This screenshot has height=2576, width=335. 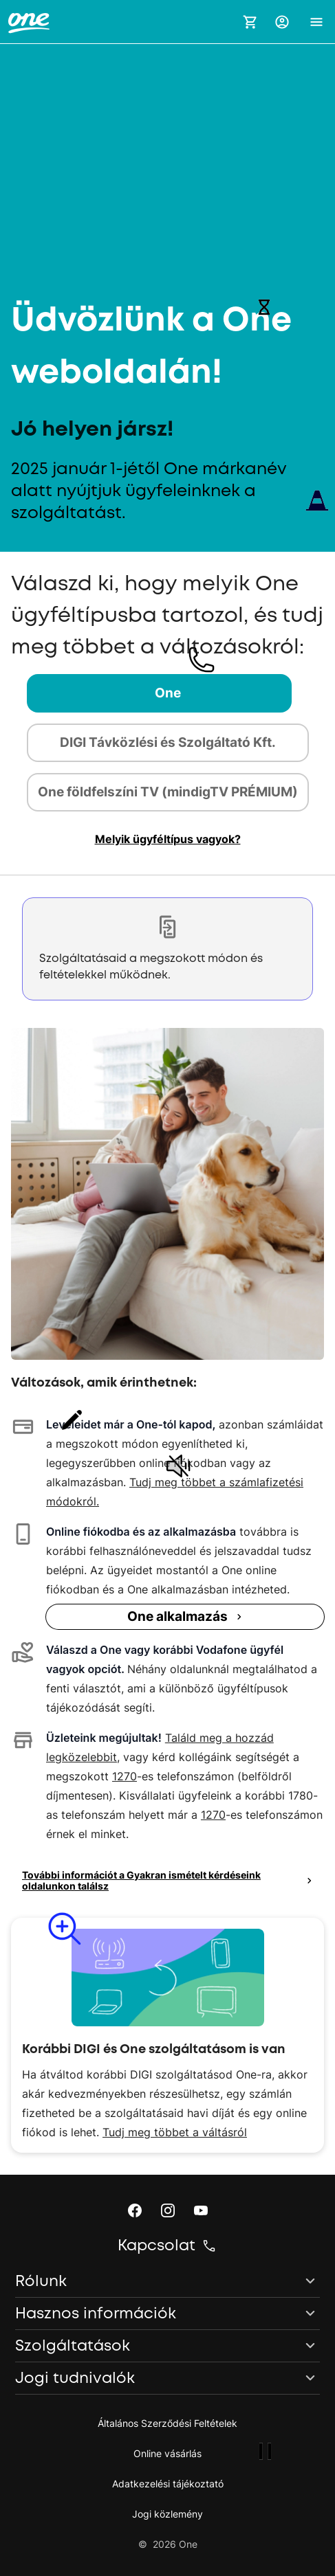 What do you see at coordinates (177, 1466) in the screenshot?
I see `mute audio or sound` at bounding box center [177, 1466].